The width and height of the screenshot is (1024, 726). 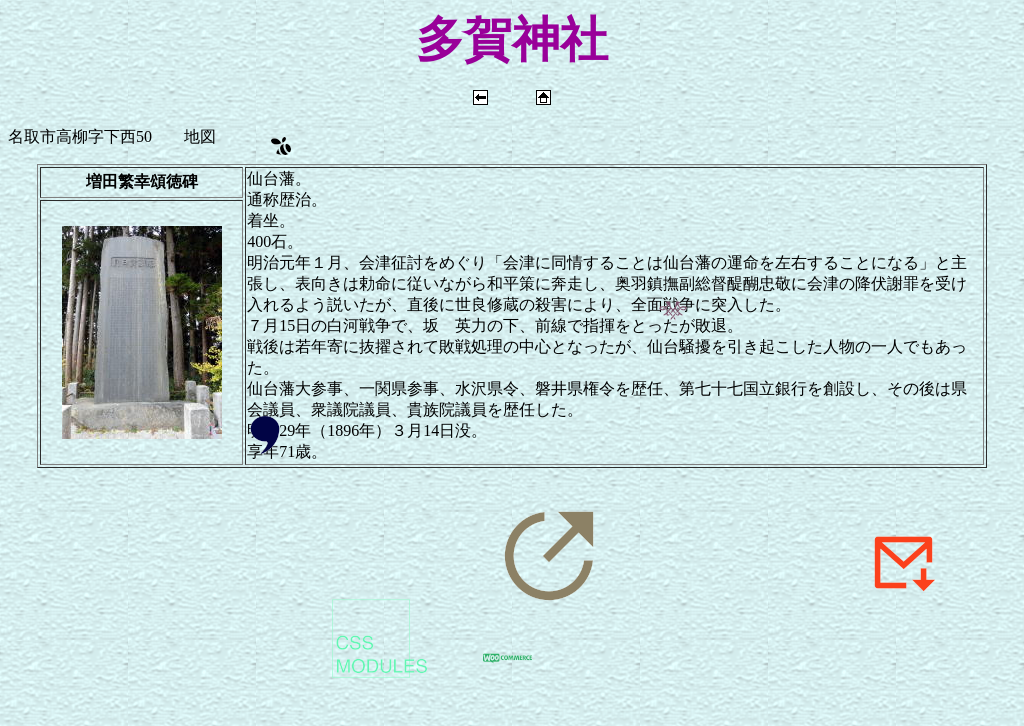 What do you see at coordinates (549, 556) in the screenshot?
I see `share this content` at bounding box center [549, 556].